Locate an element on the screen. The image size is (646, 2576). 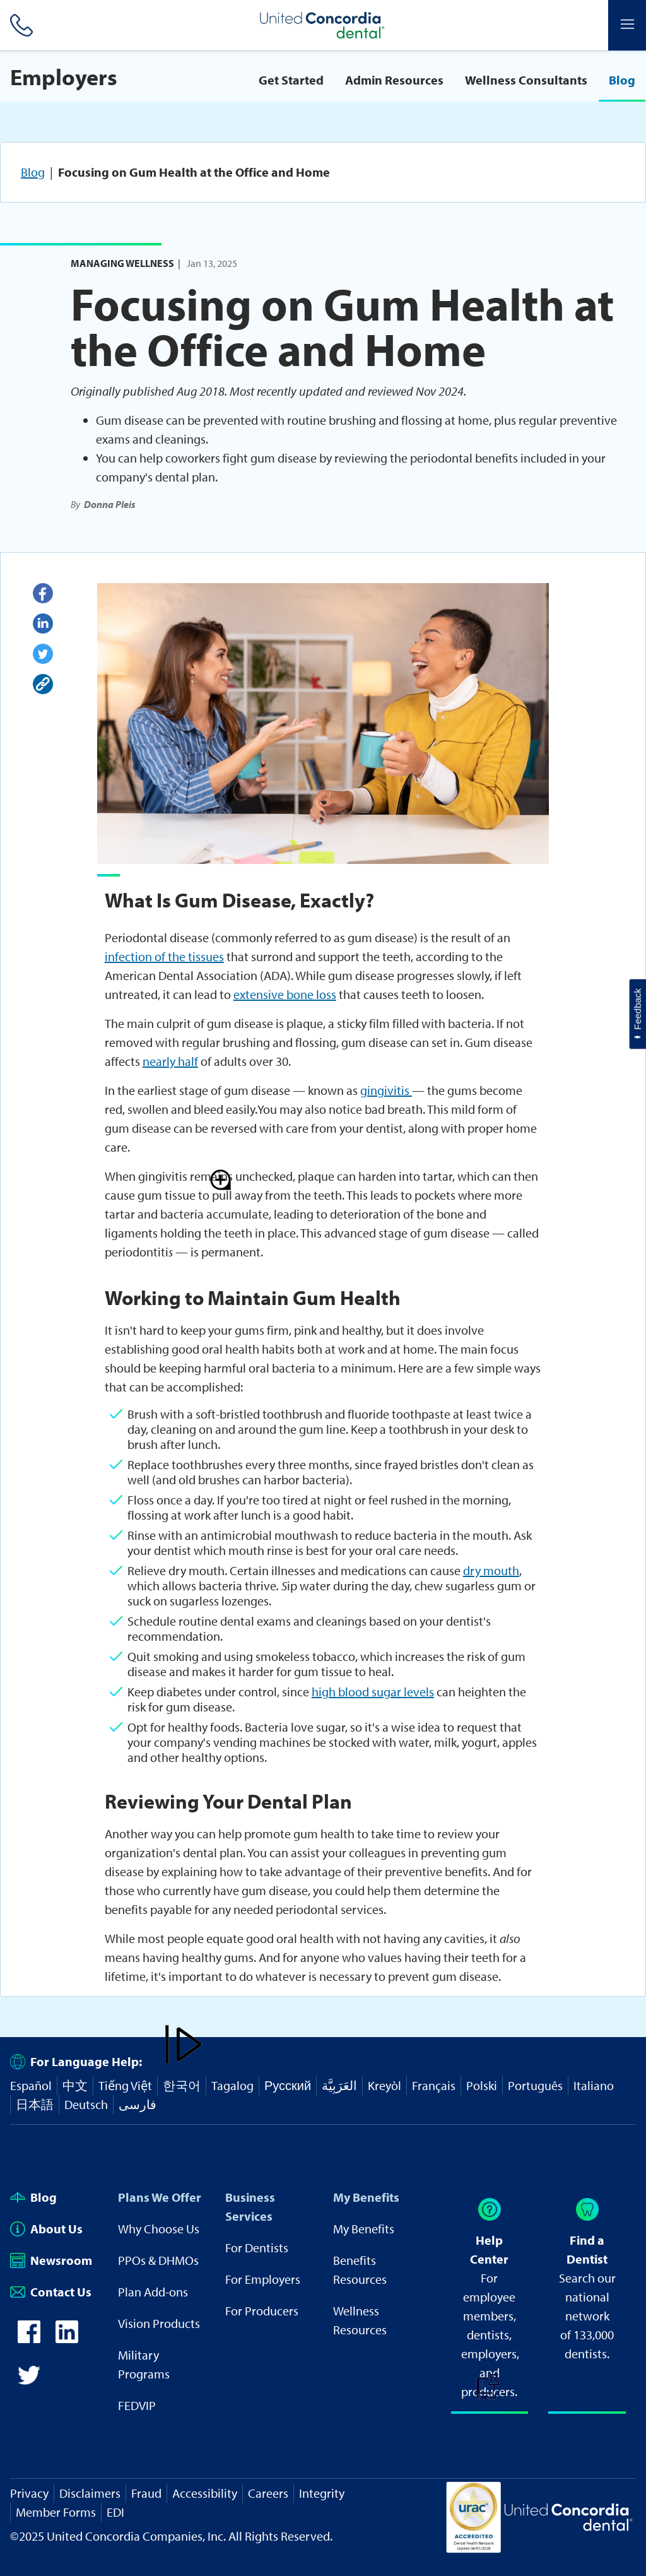
pin a repository to your profile or dashboard is located at coordinates (486, 2387).